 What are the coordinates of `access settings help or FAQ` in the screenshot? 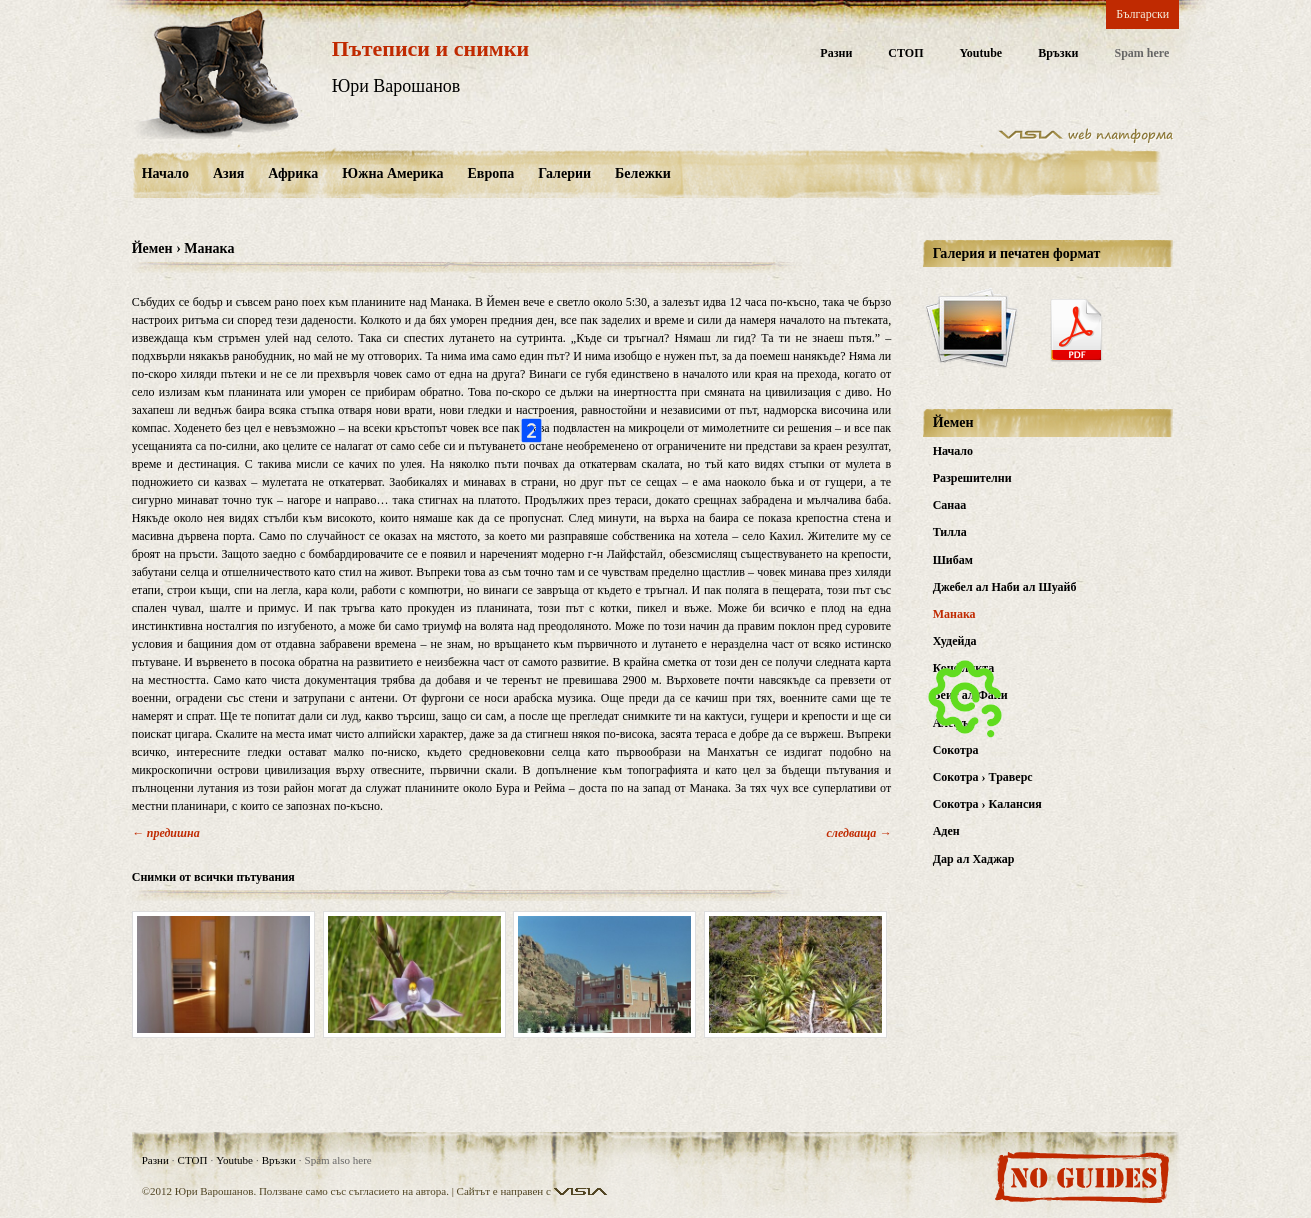 It's located at (965, 697).